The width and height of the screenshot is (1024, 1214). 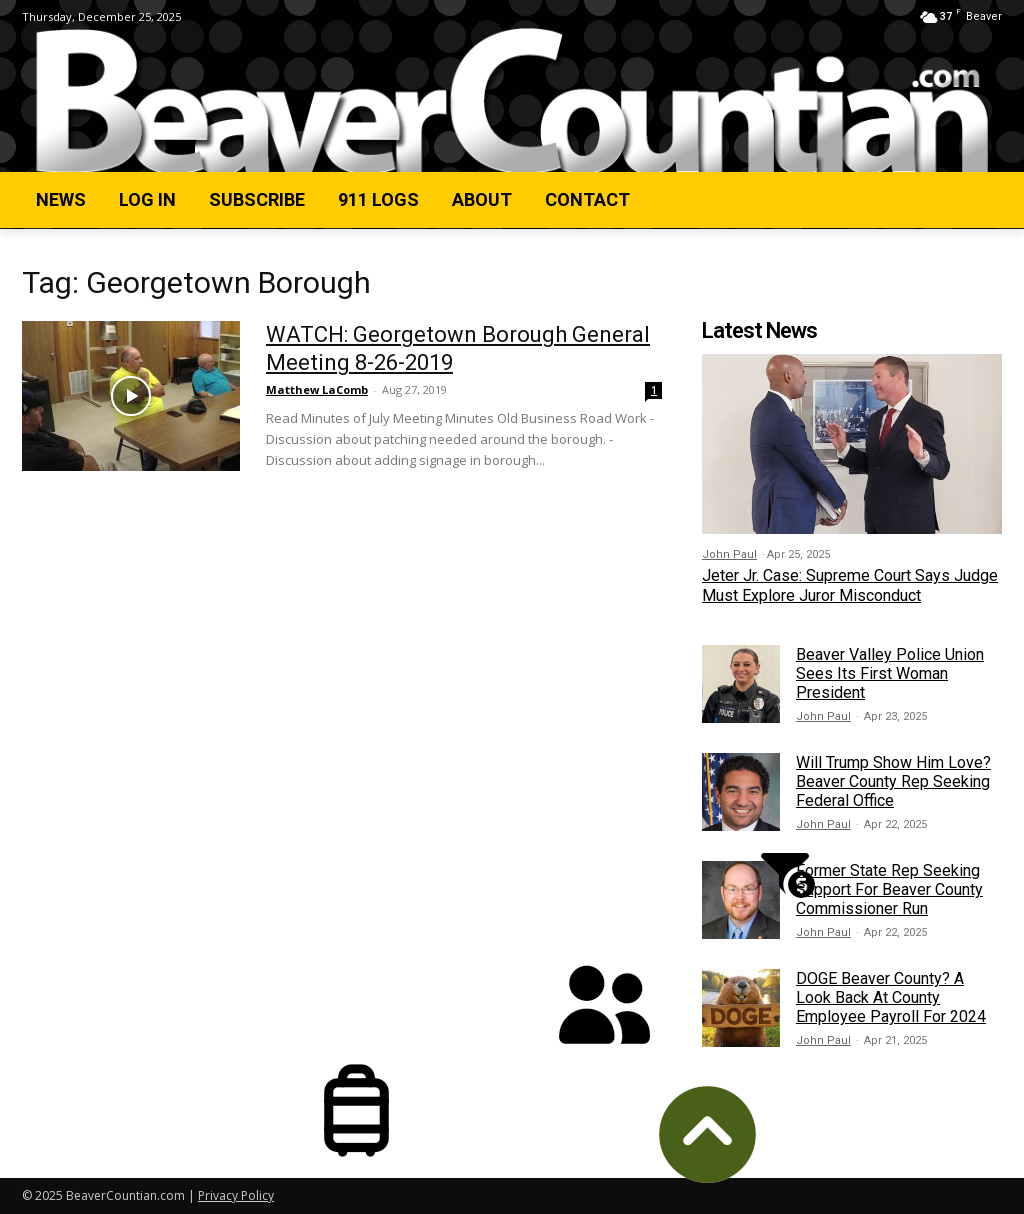 I want to click on view group members, so click(x=604, y=1003).